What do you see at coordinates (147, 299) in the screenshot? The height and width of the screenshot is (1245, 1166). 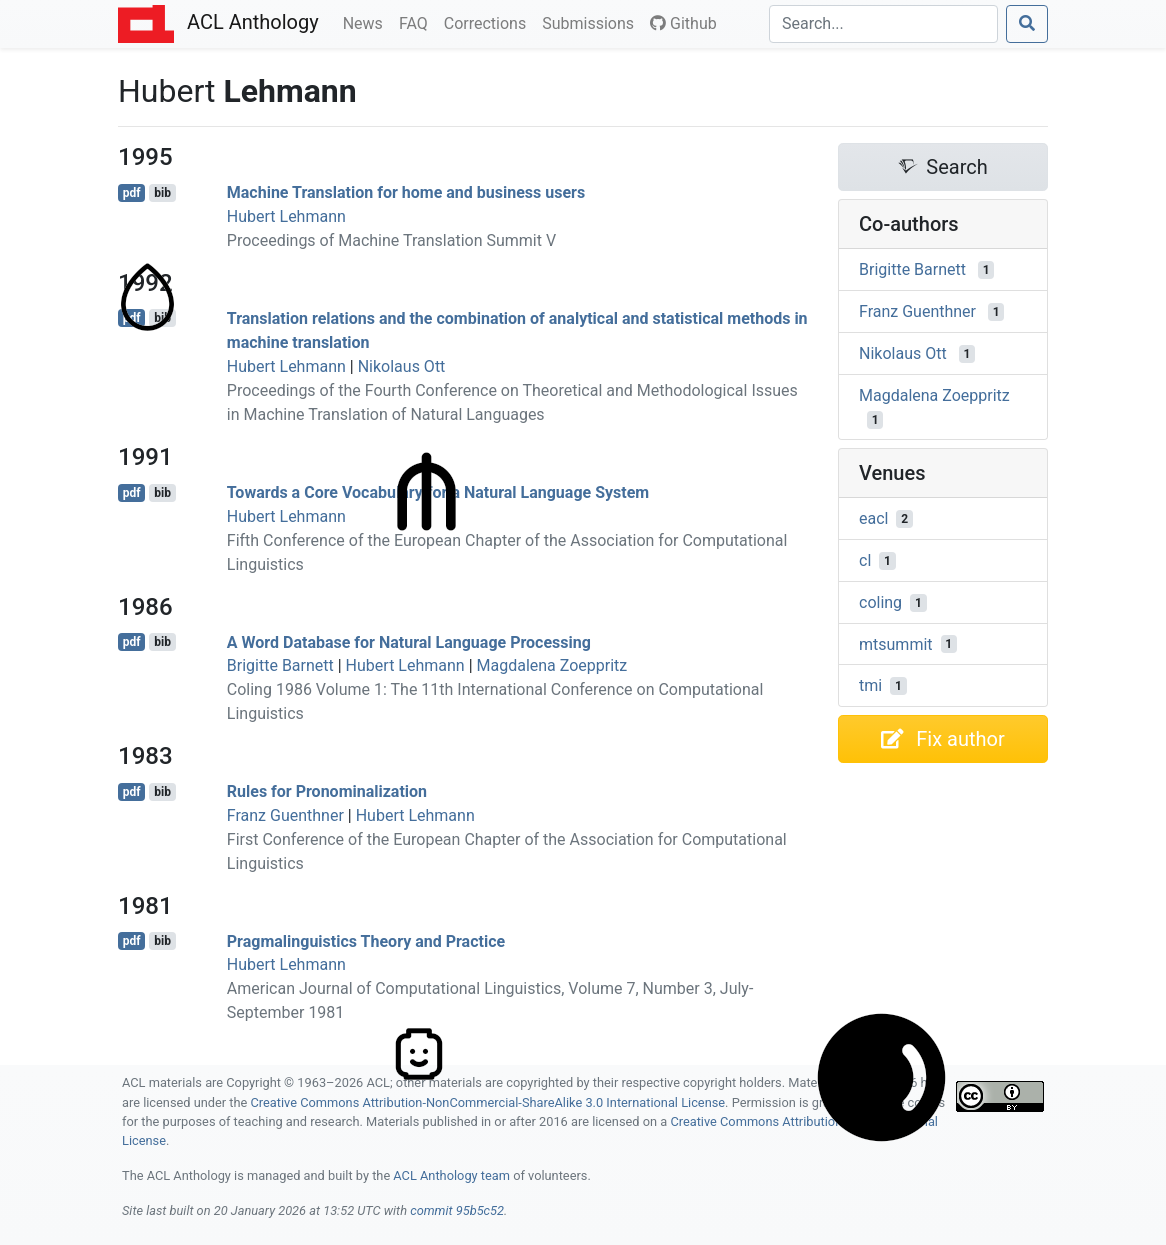 I see `indicates water or liquid-related settings` at bounding box center [147, 299].